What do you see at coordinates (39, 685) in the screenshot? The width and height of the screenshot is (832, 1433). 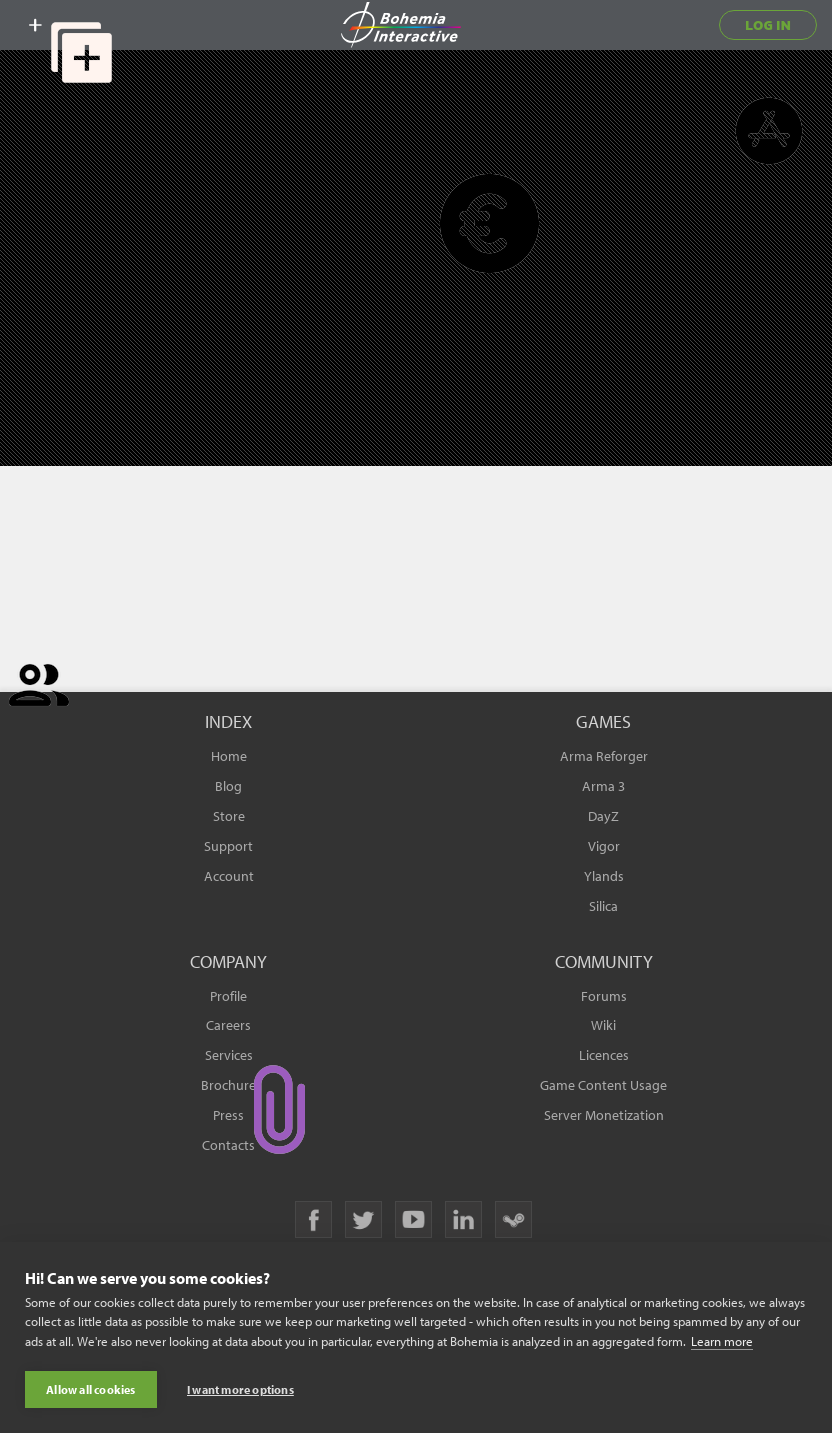 I see `view contacts or people list` at bounding box center [39, 685].